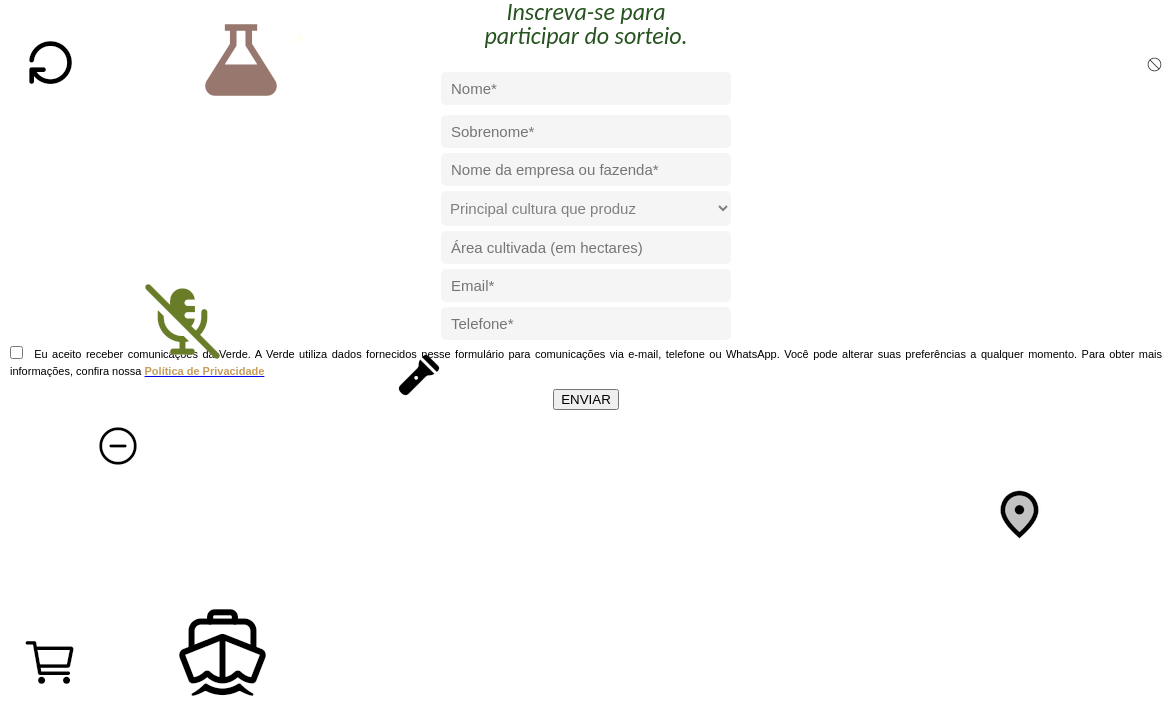 The width and height of the screenshot is (1172, 720). What do you see at coordinates (241, 60) in the screenshot?
I see `access lab or experimental features` at bounding box center [241, 60].